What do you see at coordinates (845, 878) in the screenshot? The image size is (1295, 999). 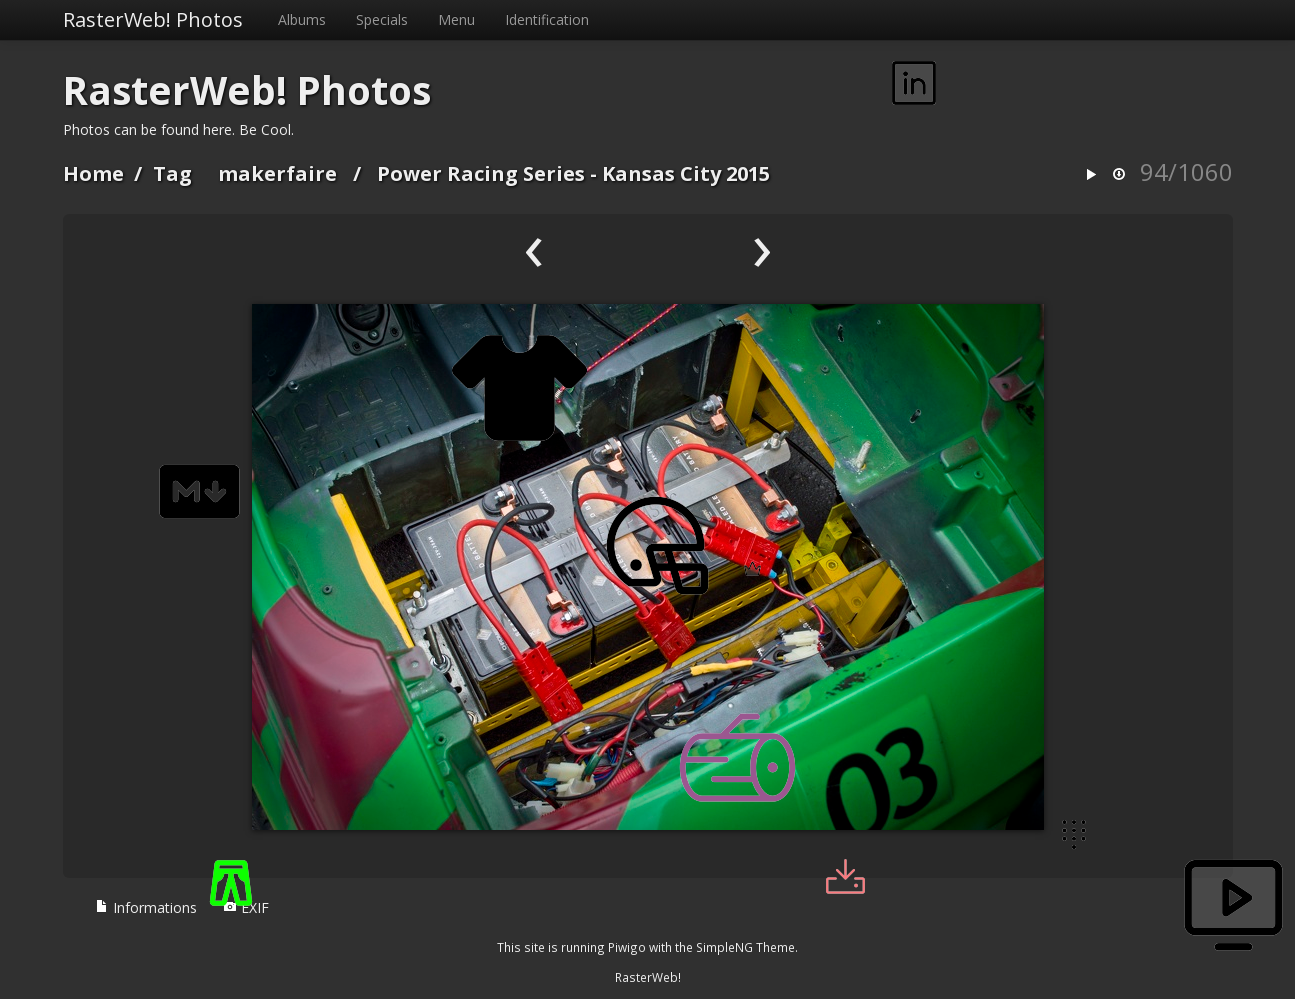 I see `download a file to your device` at bounding box center [845, 878].